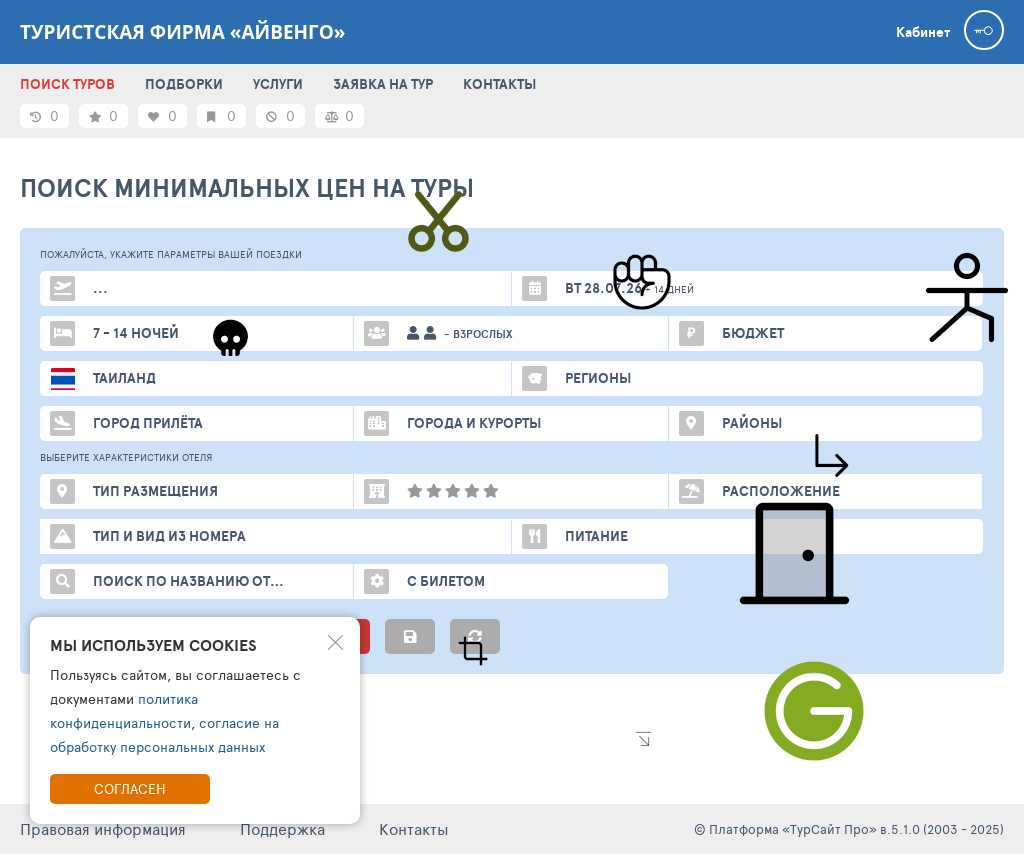 This screenshot has width=1024, height=854. What do you see at coordinates (794, 553) in the screenshot?
I see `exit or log out of the application` at bounding box center [794, 553].